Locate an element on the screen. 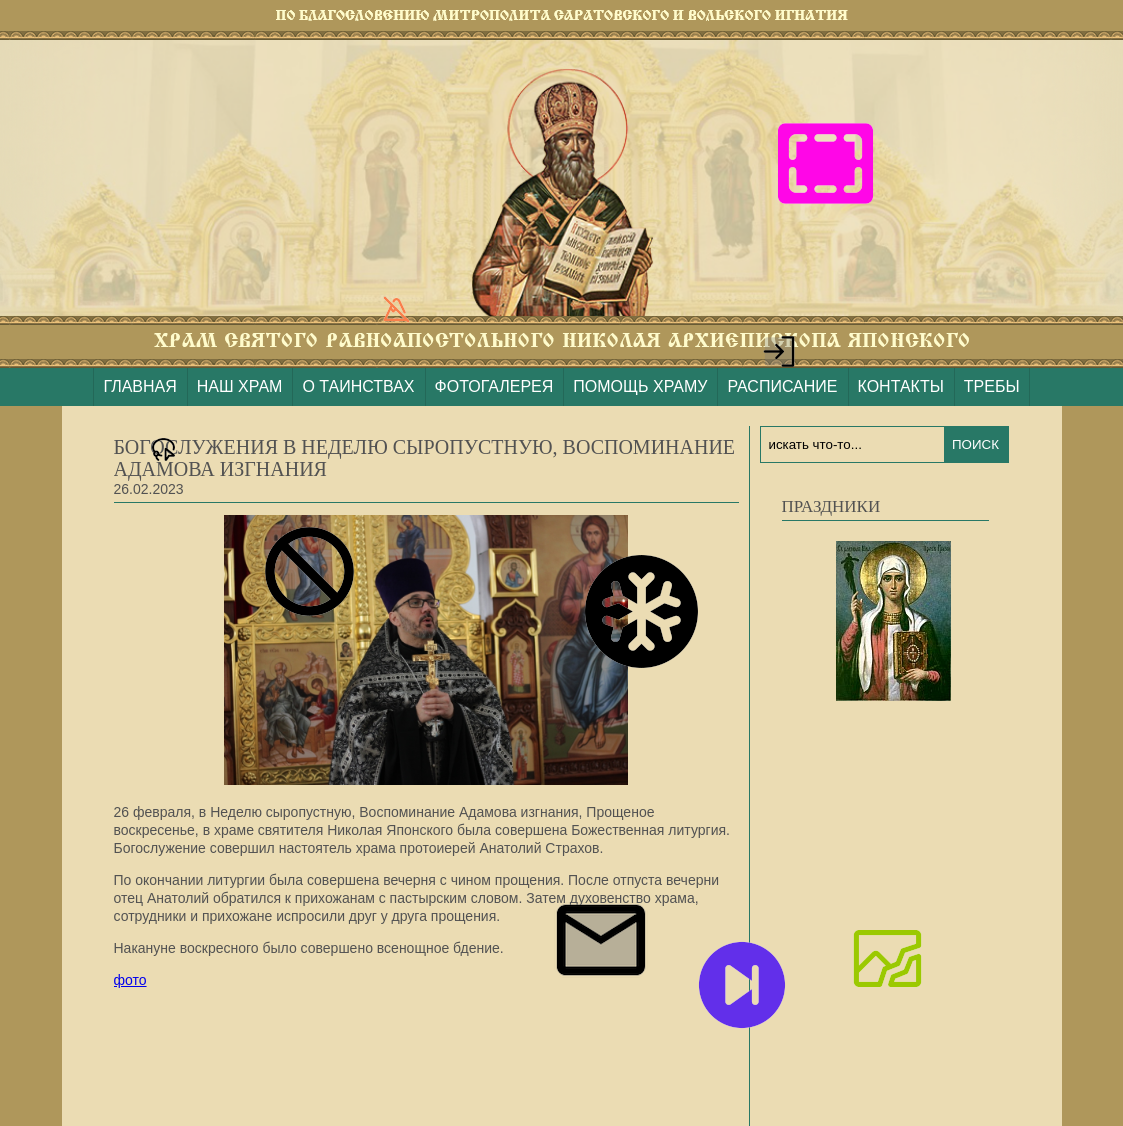 The height and width of the screenshot is (1126, 1123). toggle cooling or air conditioning mode is located at coordinates (641, 611).